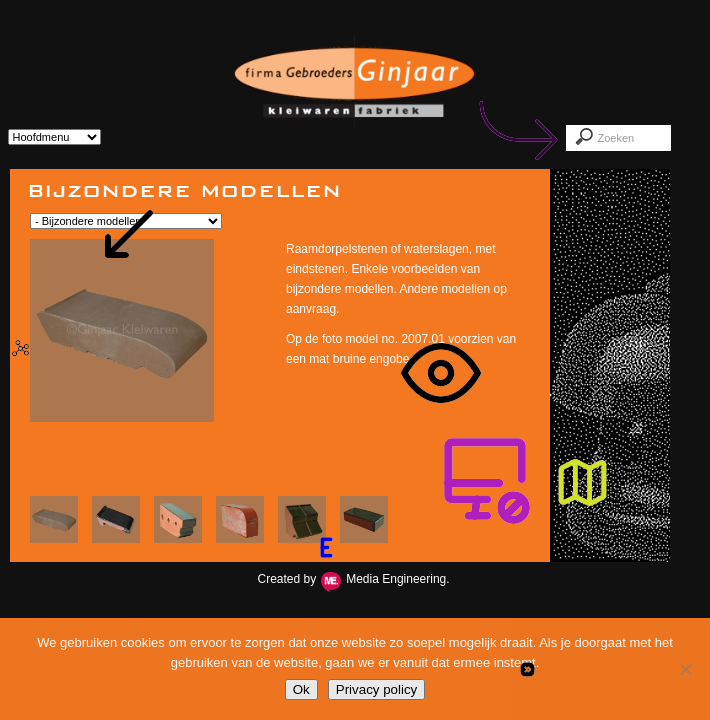 Image resolution: width=710 pixels, height=720 pixels. I want to click on view map or navigation, so click(582, 482).